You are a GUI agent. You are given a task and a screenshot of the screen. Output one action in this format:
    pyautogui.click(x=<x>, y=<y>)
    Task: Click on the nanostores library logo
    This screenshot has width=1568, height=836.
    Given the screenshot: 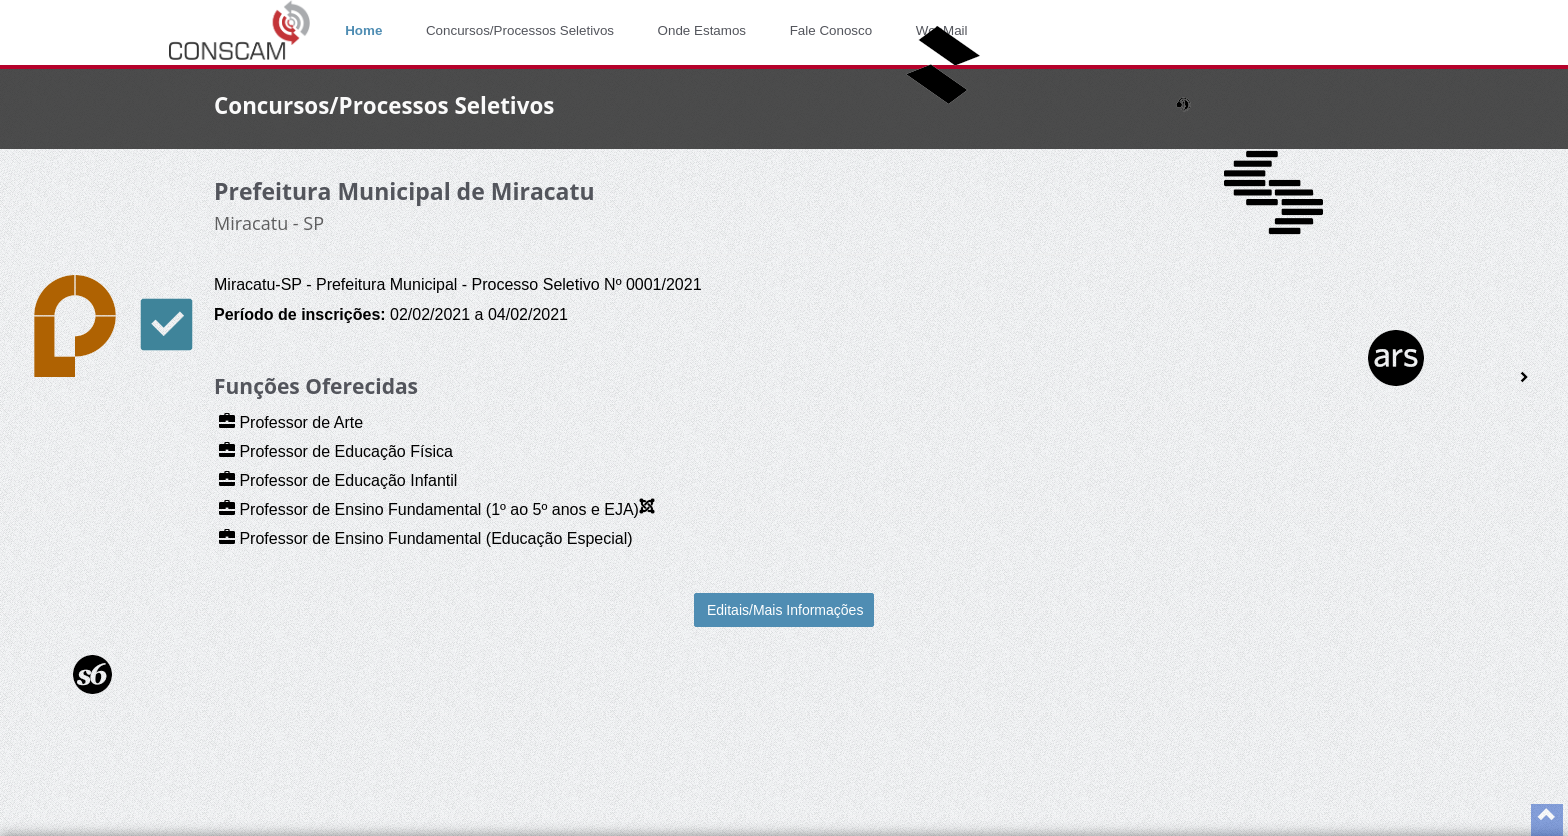 What is the action you would take?
    pyautogui.click(x=943, y=65)
    